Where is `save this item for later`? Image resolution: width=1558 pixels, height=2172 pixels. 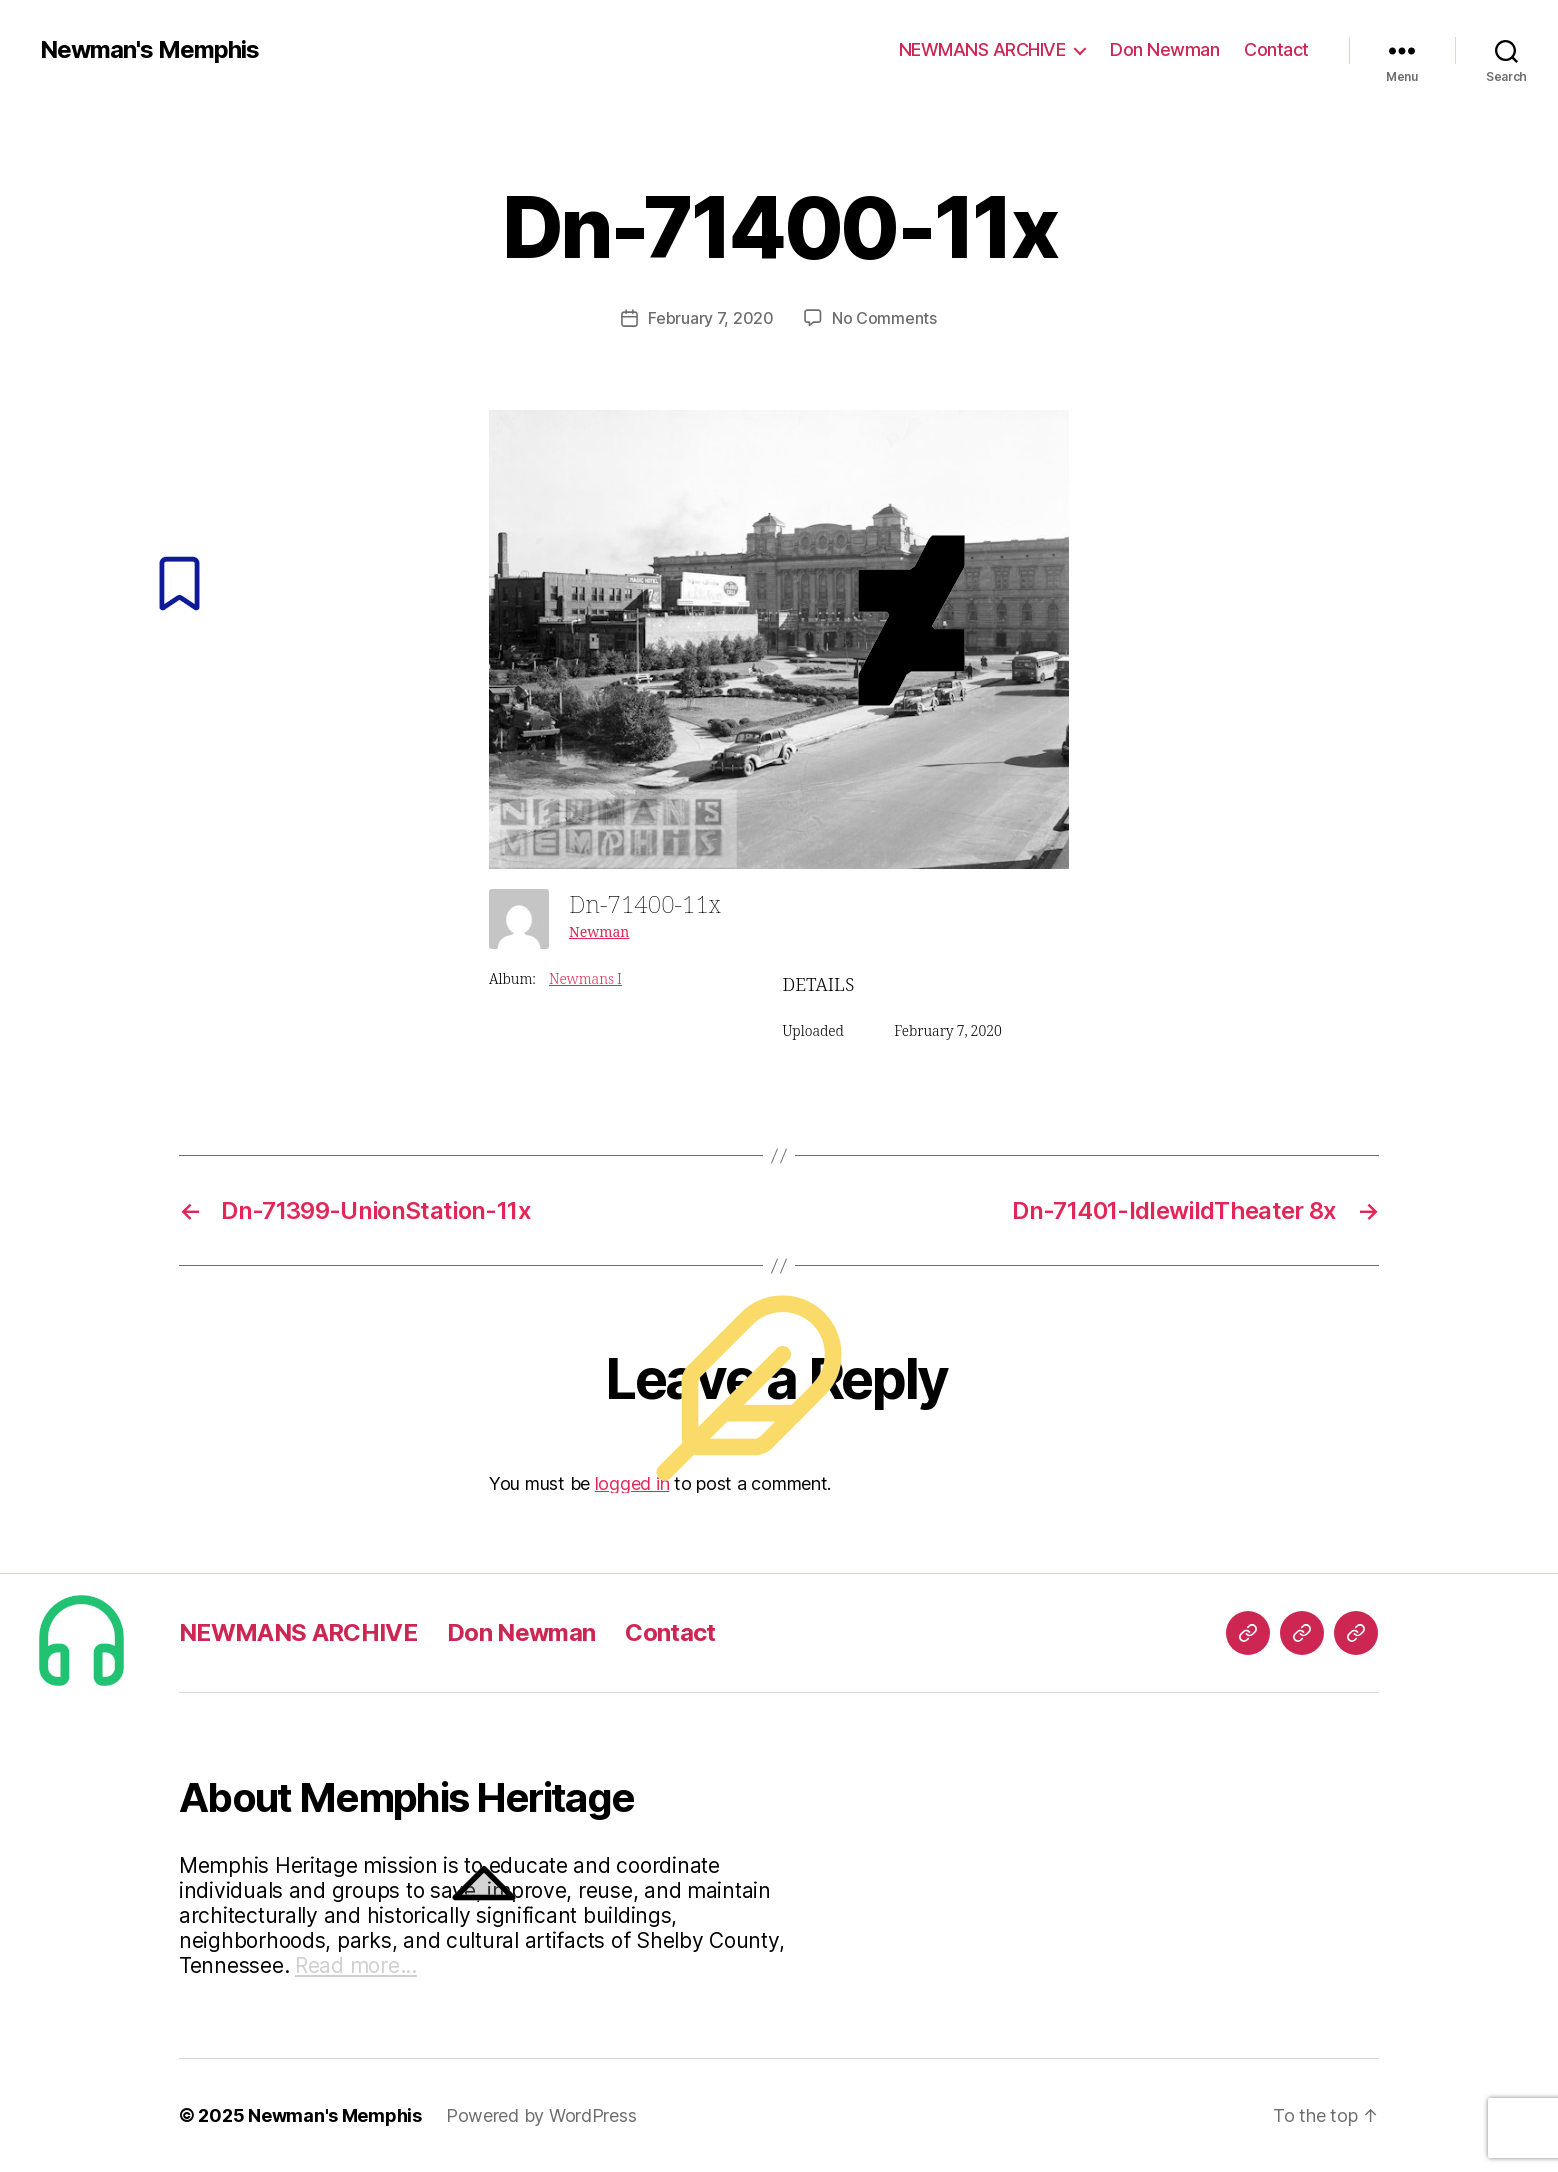 save this item for later is located at coordinates (179, 583).